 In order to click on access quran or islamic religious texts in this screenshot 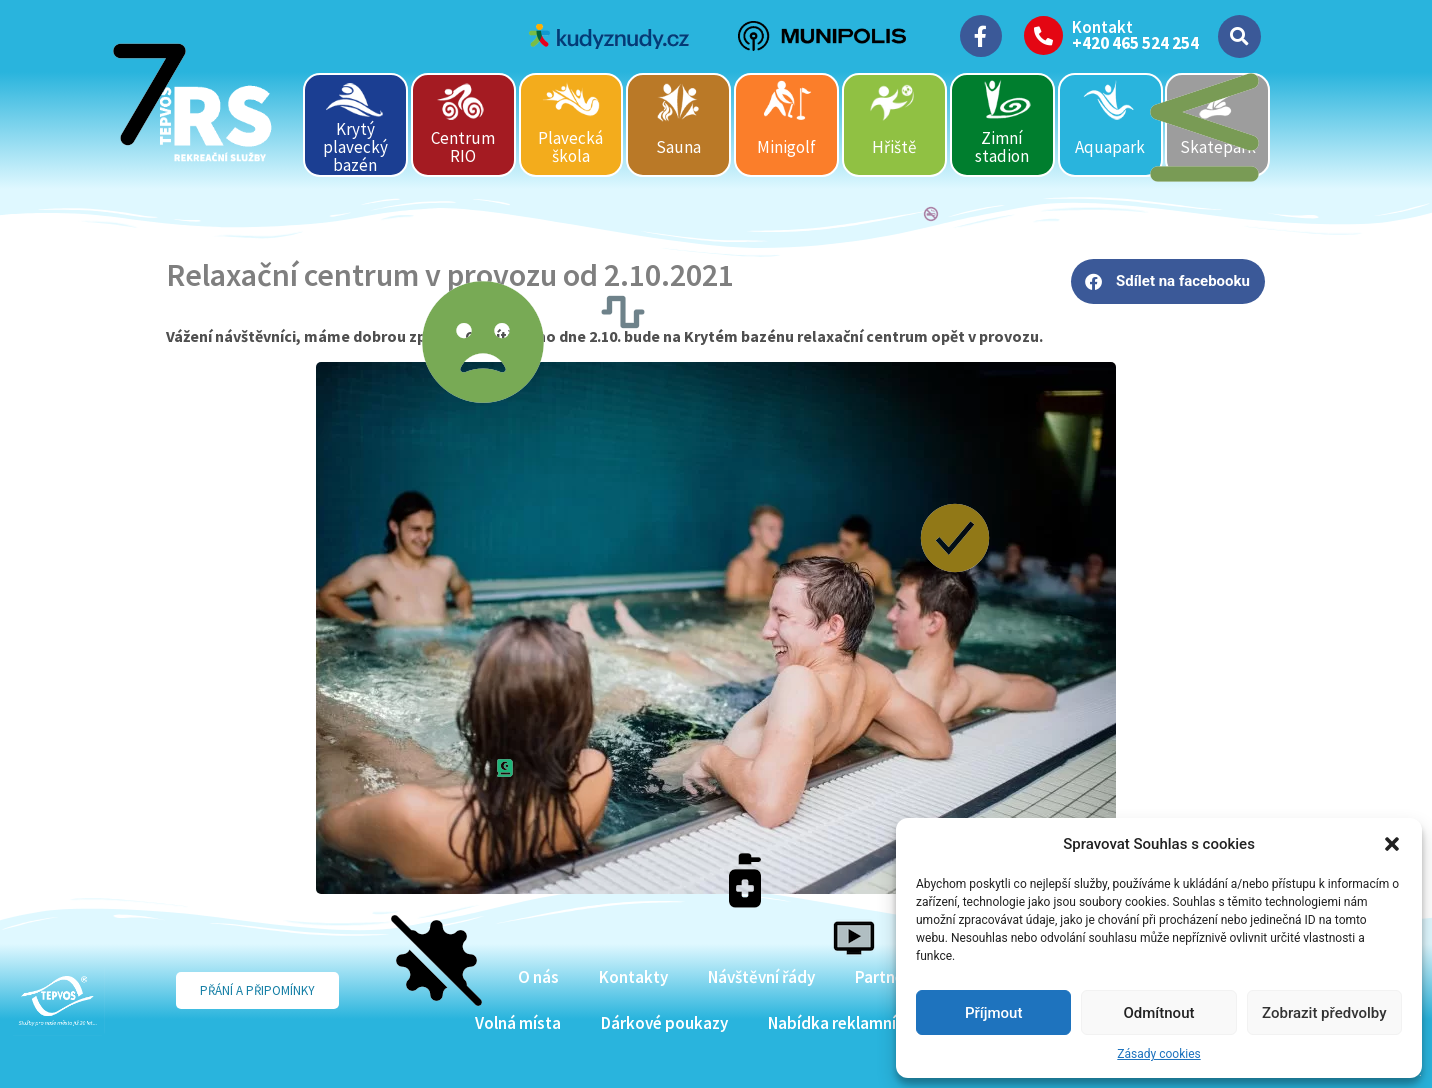, I will do `click(505, 768)`.